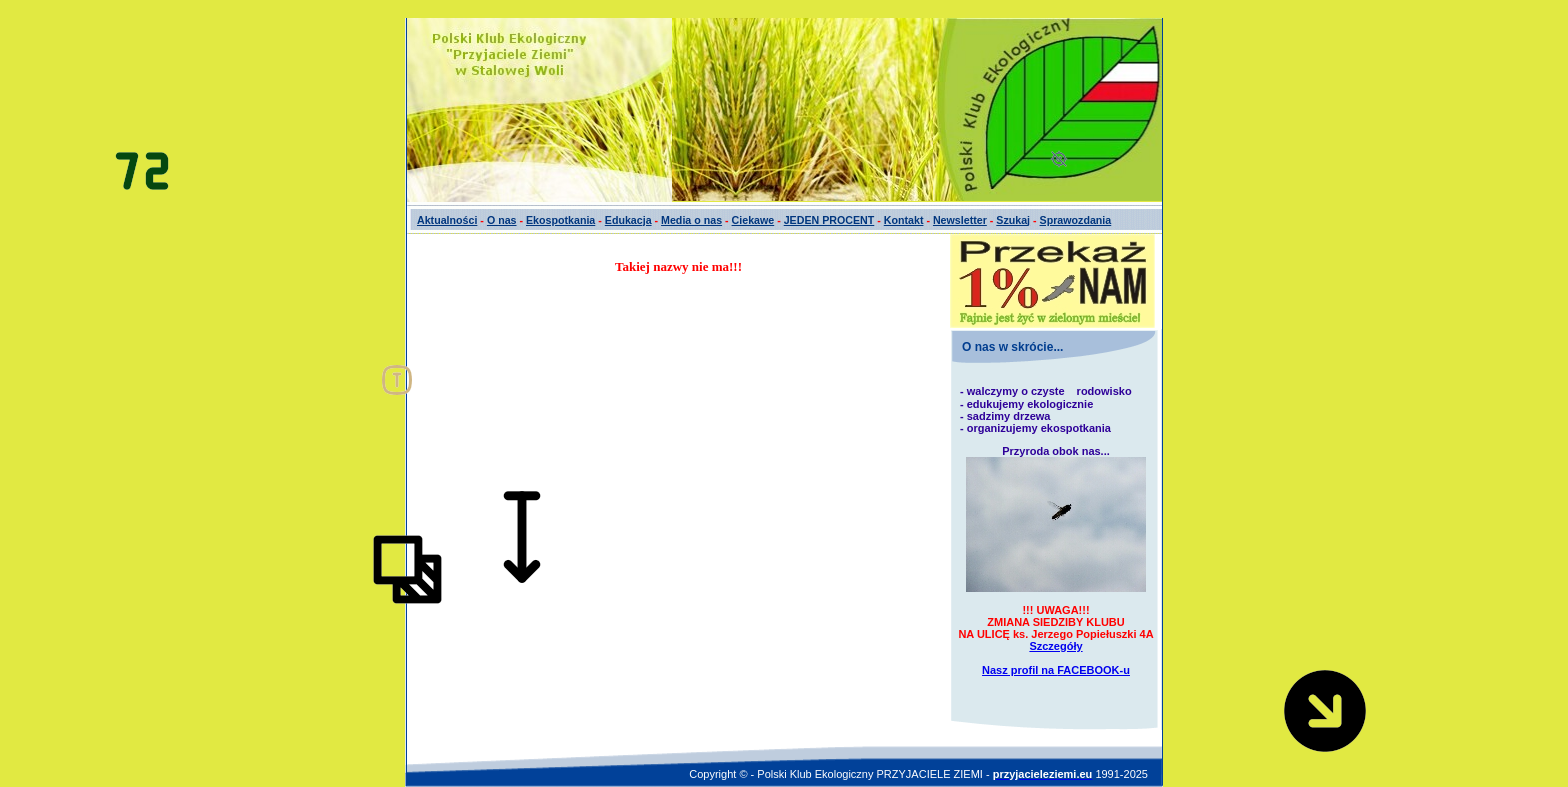 This screenshot has width=1568, height=787. I want to click on indicates item number 72 in a list or sequence, so click(142, 171).